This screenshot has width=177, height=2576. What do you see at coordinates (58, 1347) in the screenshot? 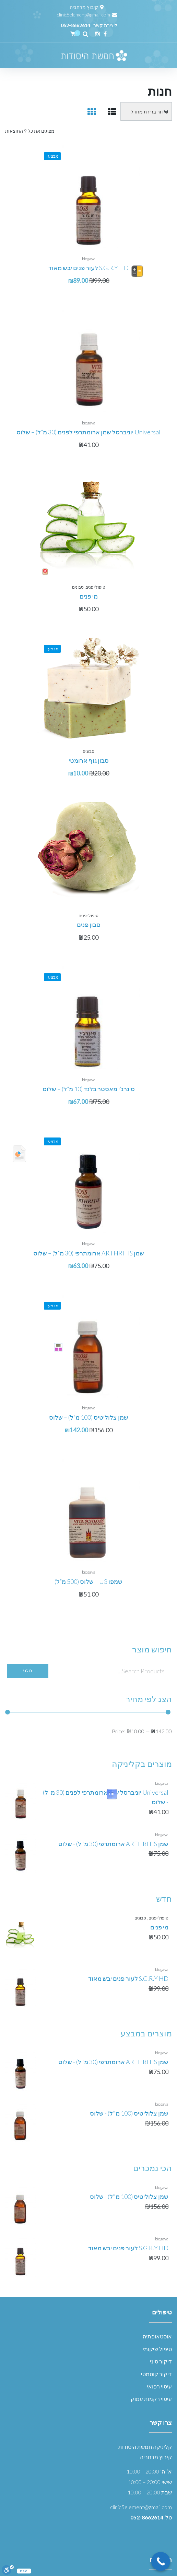
I see `select all items in the current view` at bounding box center [58, 1347].